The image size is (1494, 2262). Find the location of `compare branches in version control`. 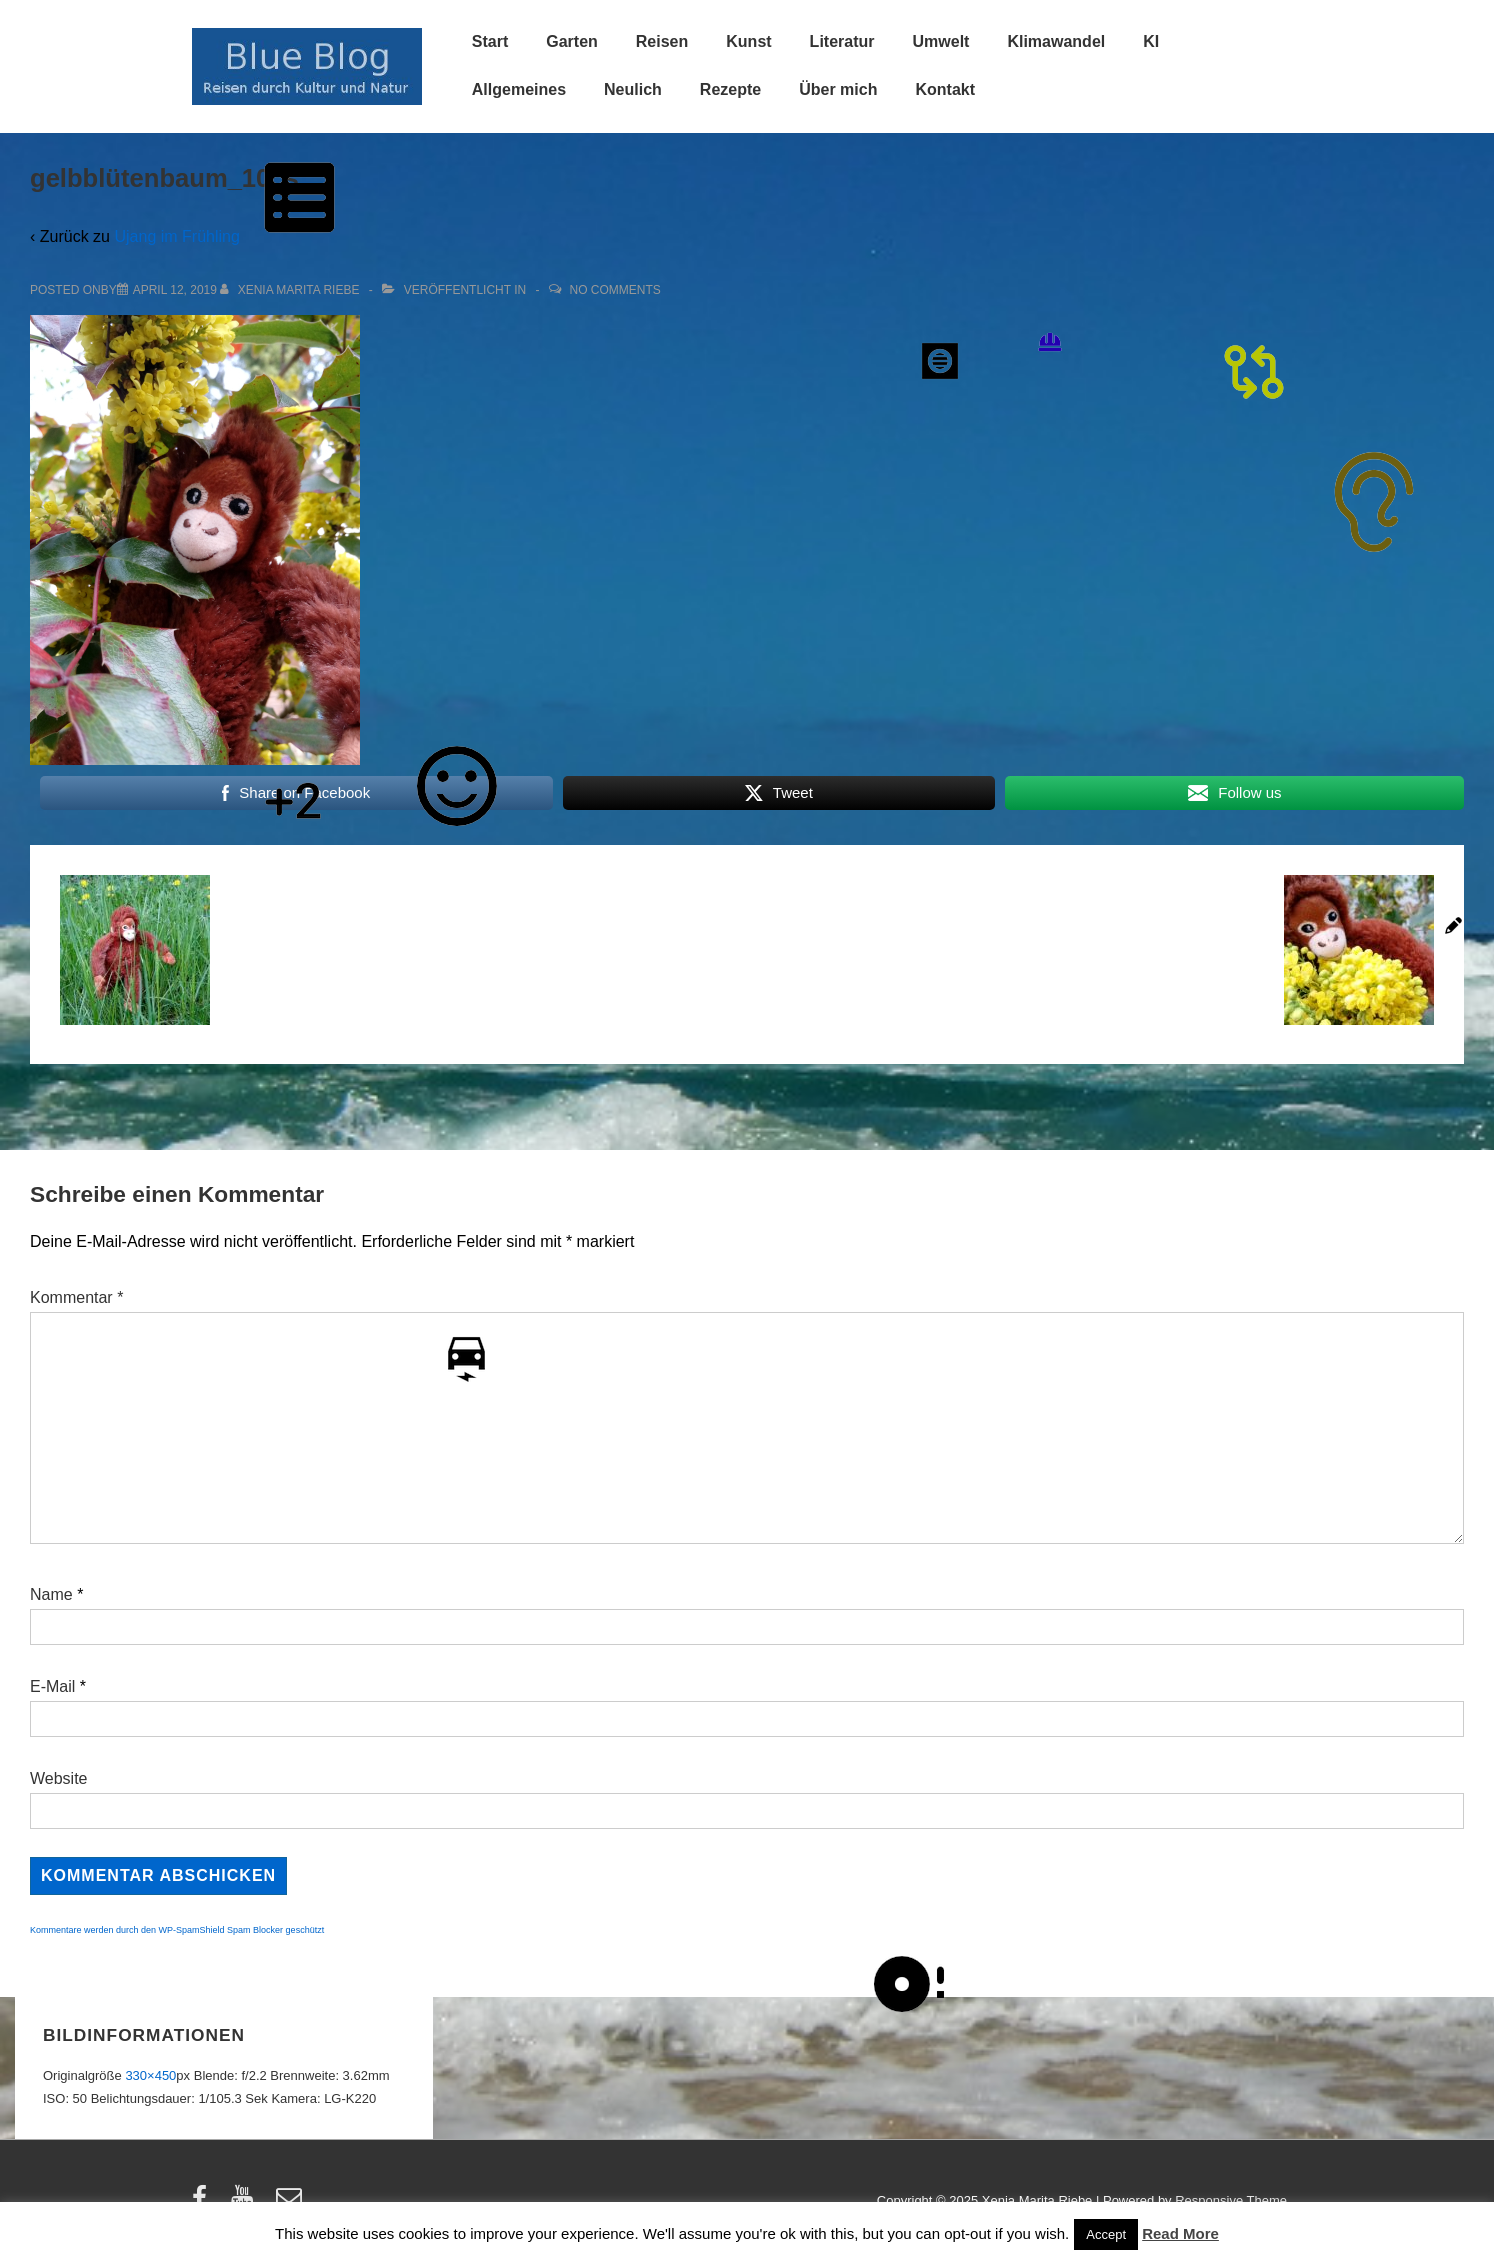

compare branches in version control is located at coordinates (1254, 372).